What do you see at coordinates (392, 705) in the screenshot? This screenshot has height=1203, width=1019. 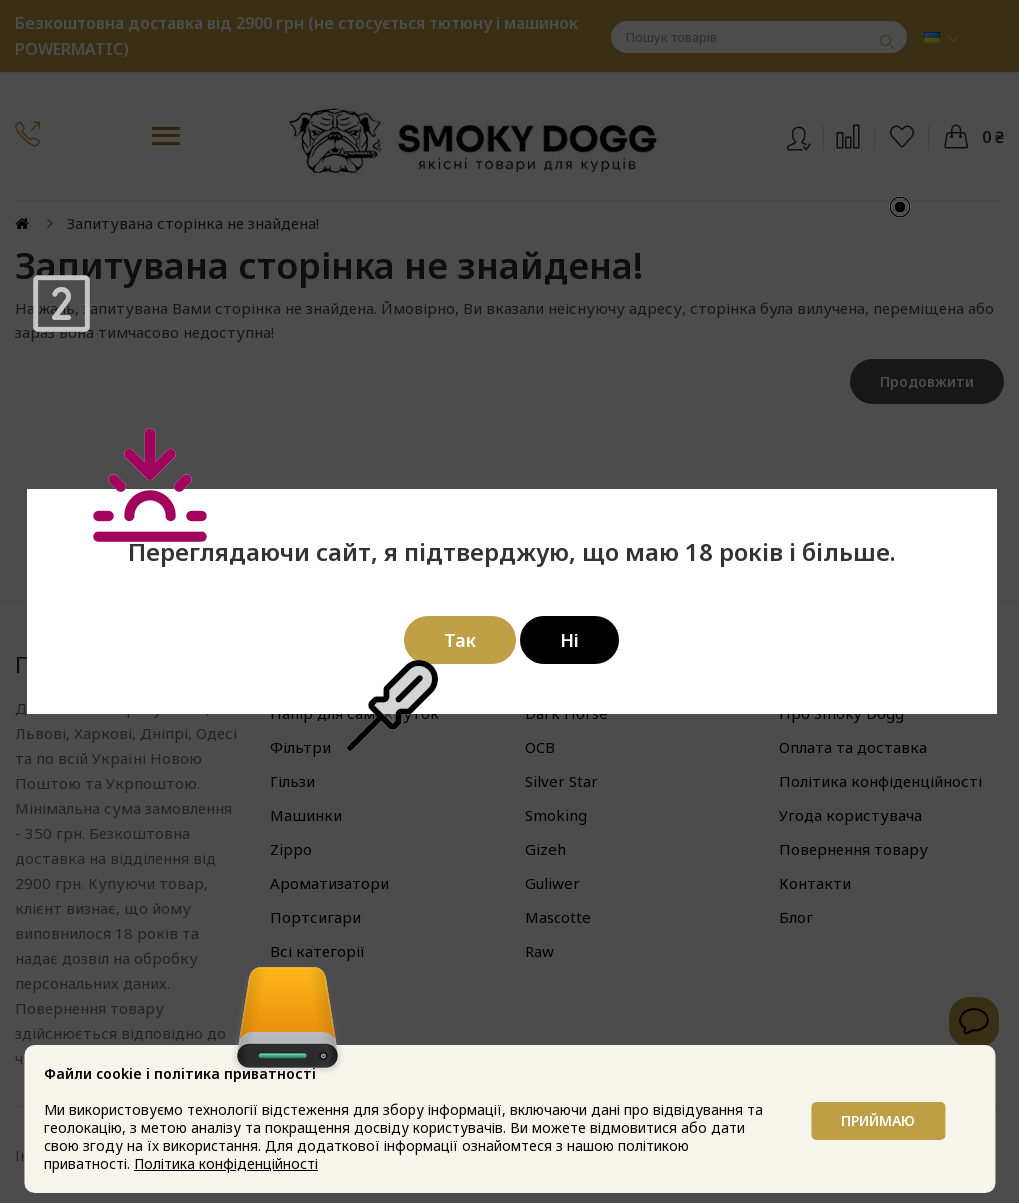 I see `access settings or configuration options` at bounding box center [392, 705].